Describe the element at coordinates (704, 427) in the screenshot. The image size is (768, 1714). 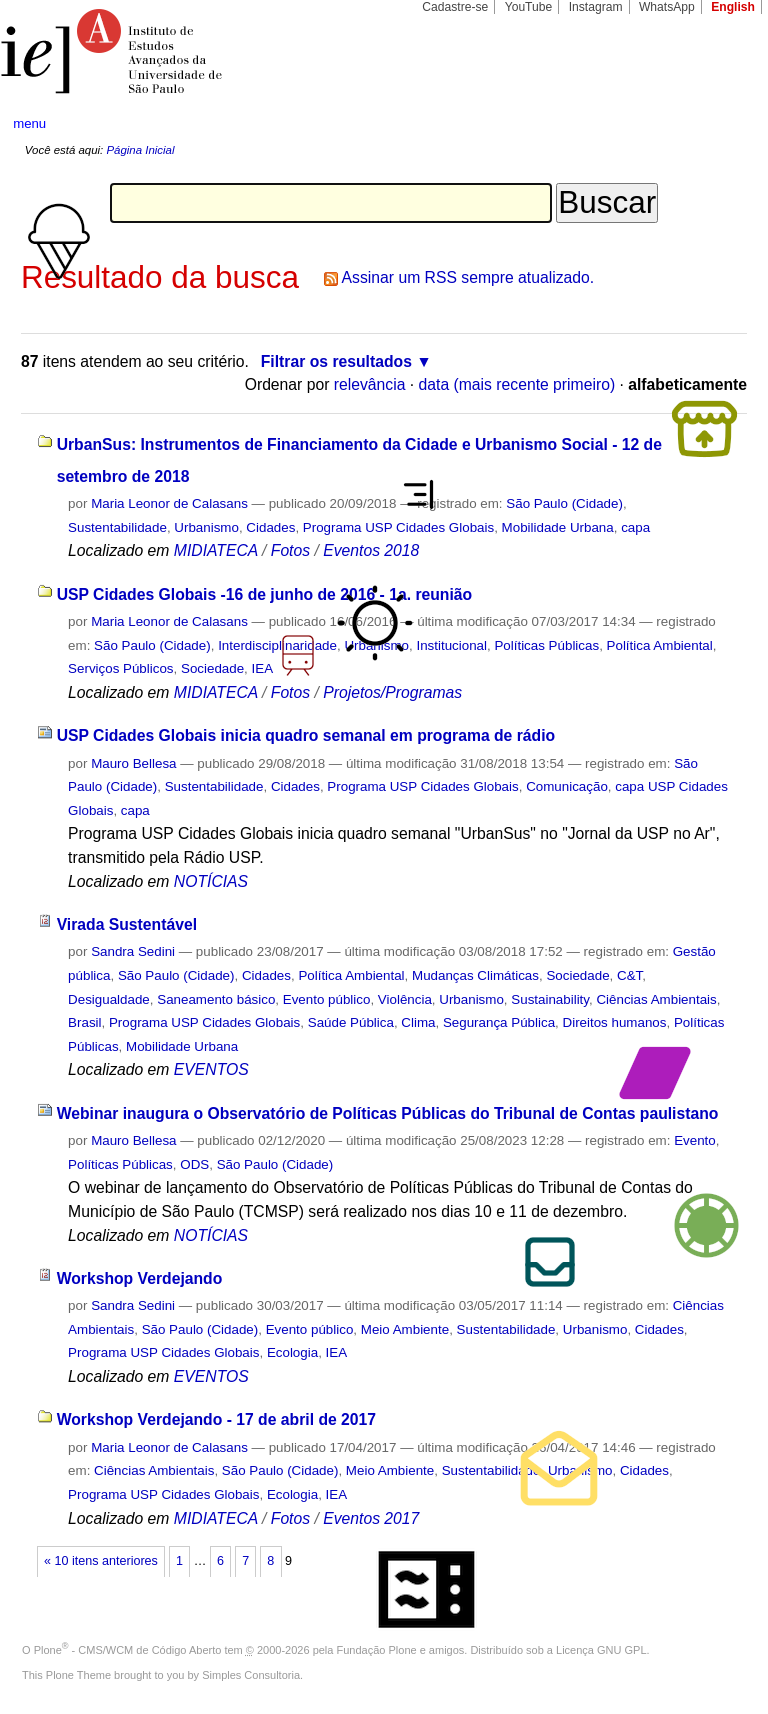
I see `visit itch.io game marketplace` at that location.